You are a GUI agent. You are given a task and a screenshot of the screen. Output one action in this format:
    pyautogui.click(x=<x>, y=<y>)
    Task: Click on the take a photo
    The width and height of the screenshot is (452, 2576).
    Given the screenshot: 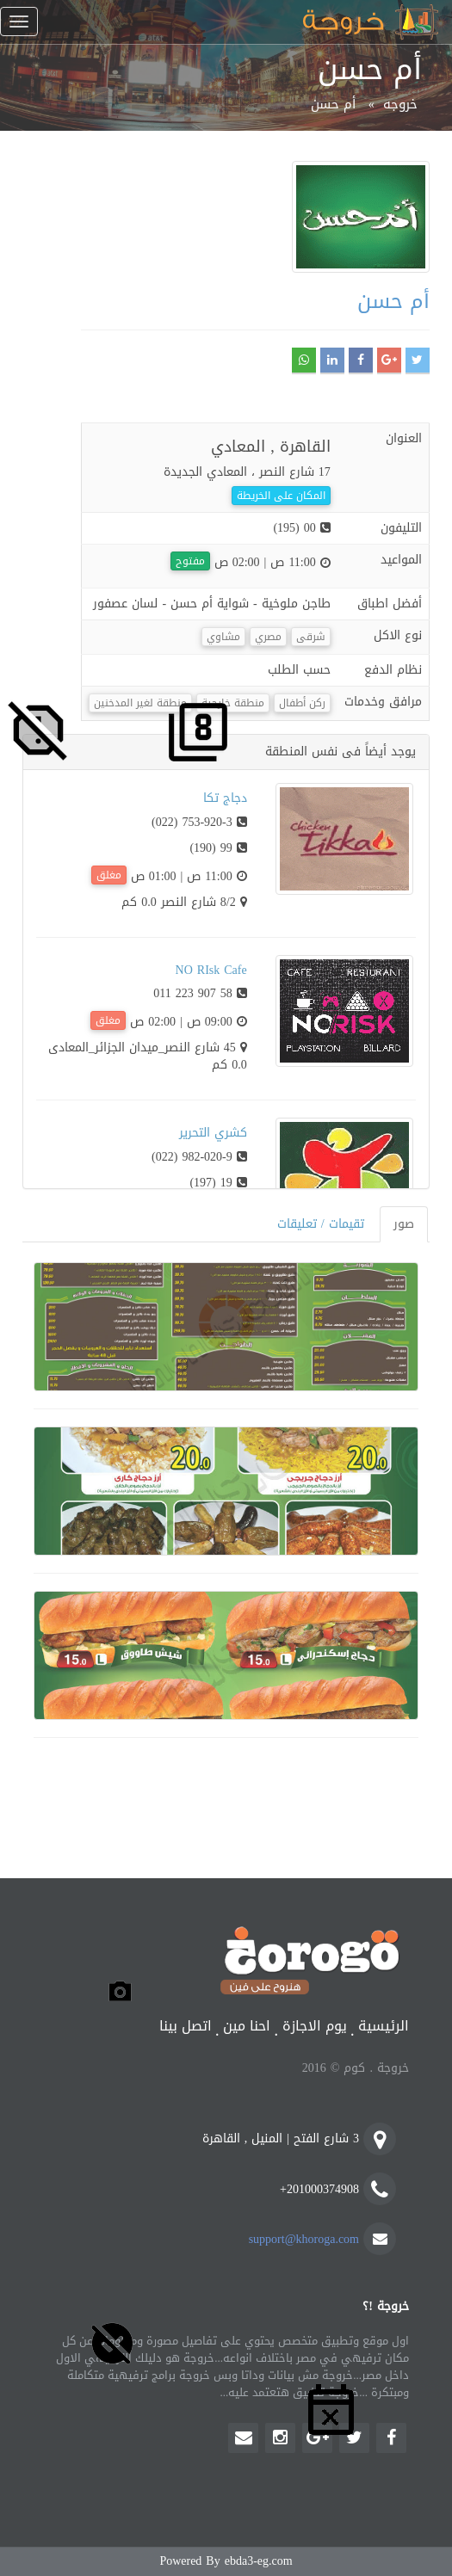 What is the action you would take?
    pyautogui.click(x=120, y=1992)
    